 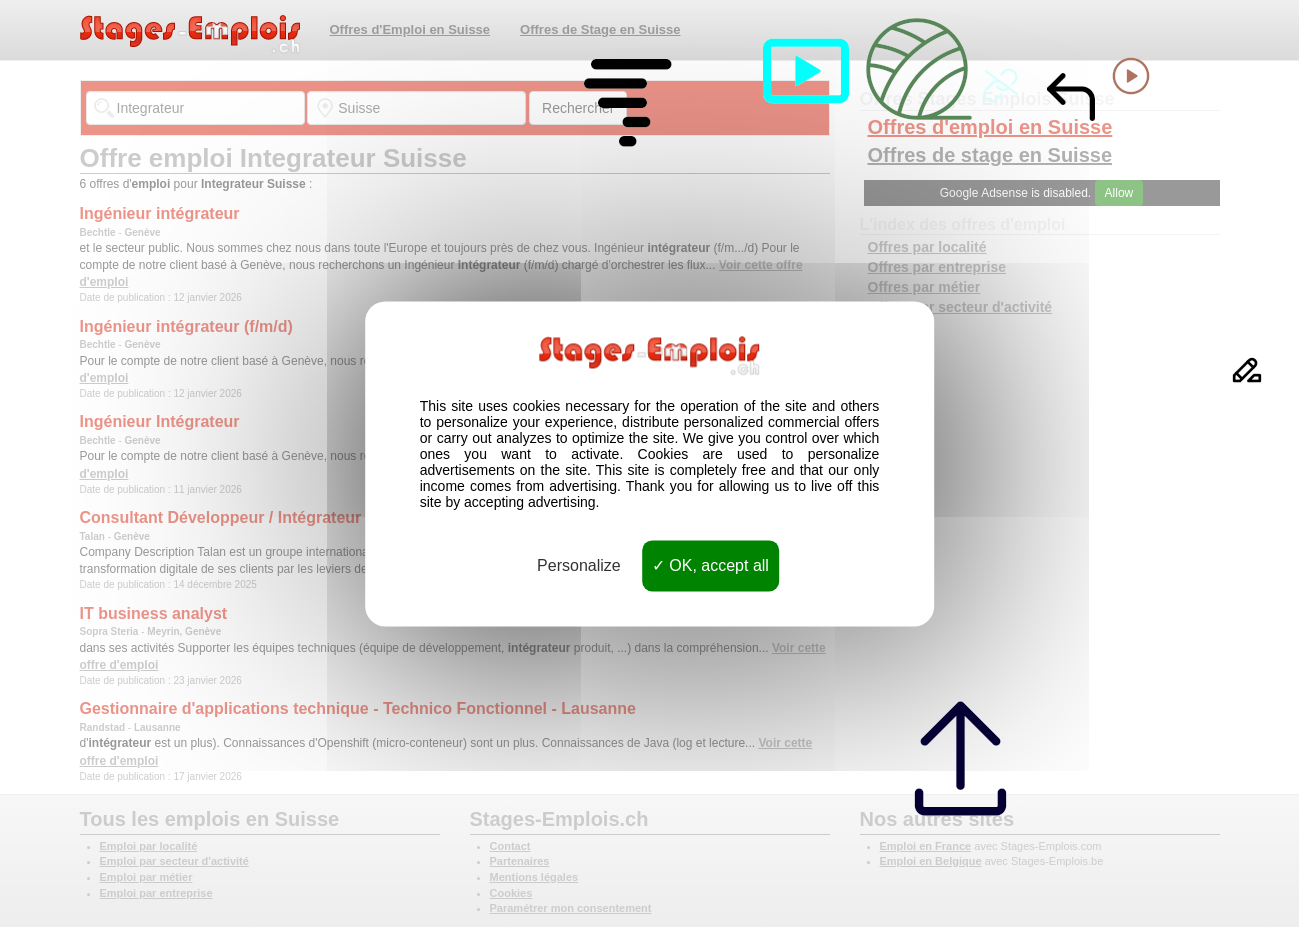 I want to click on remove a hyperlink, so click(x=1000, y=85).